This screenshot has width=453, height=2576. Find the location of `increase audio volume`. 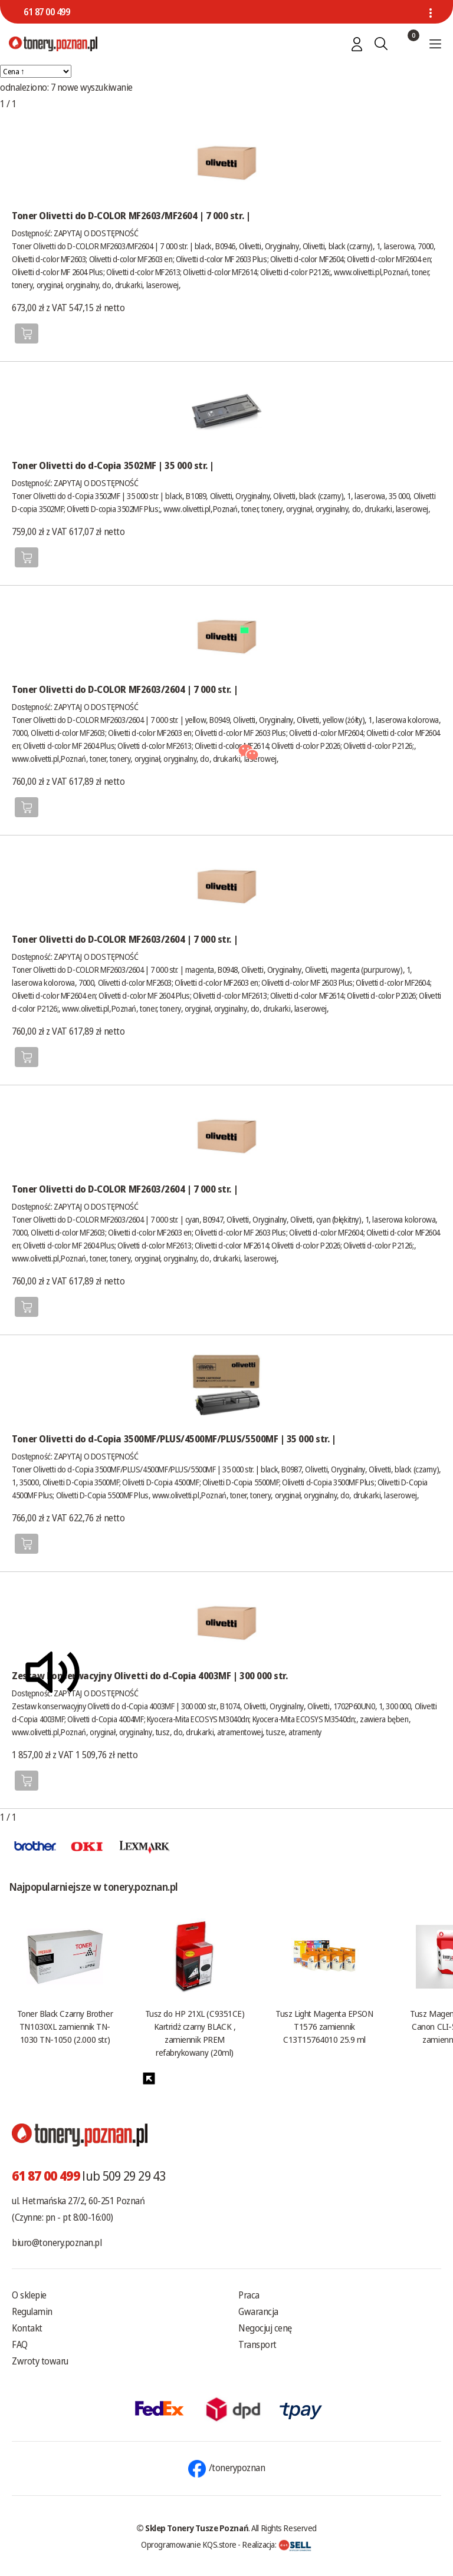

increase audio volume is located at coordinates (52, 1672).